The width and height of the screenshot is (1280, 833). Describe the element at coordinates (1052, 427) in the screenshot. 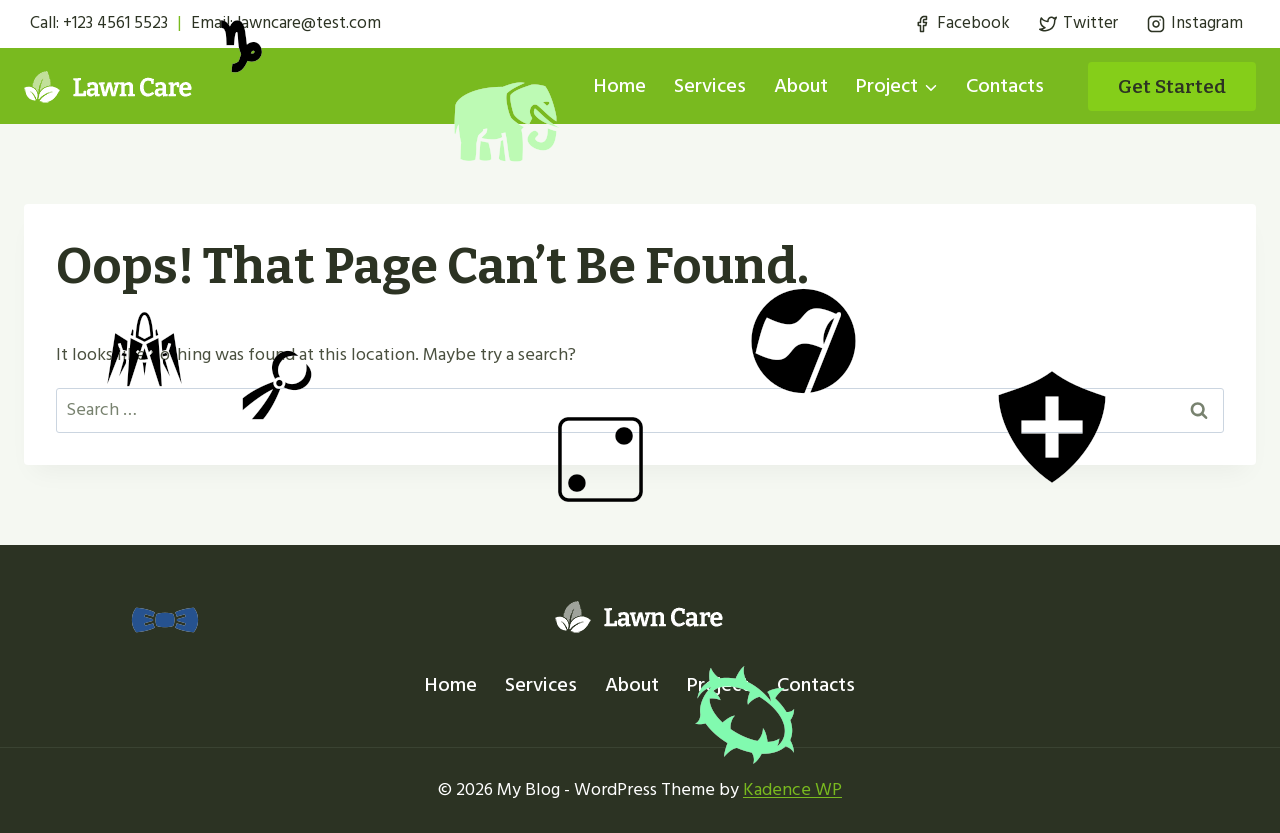

I see `activate defensive healing ability` at that location.